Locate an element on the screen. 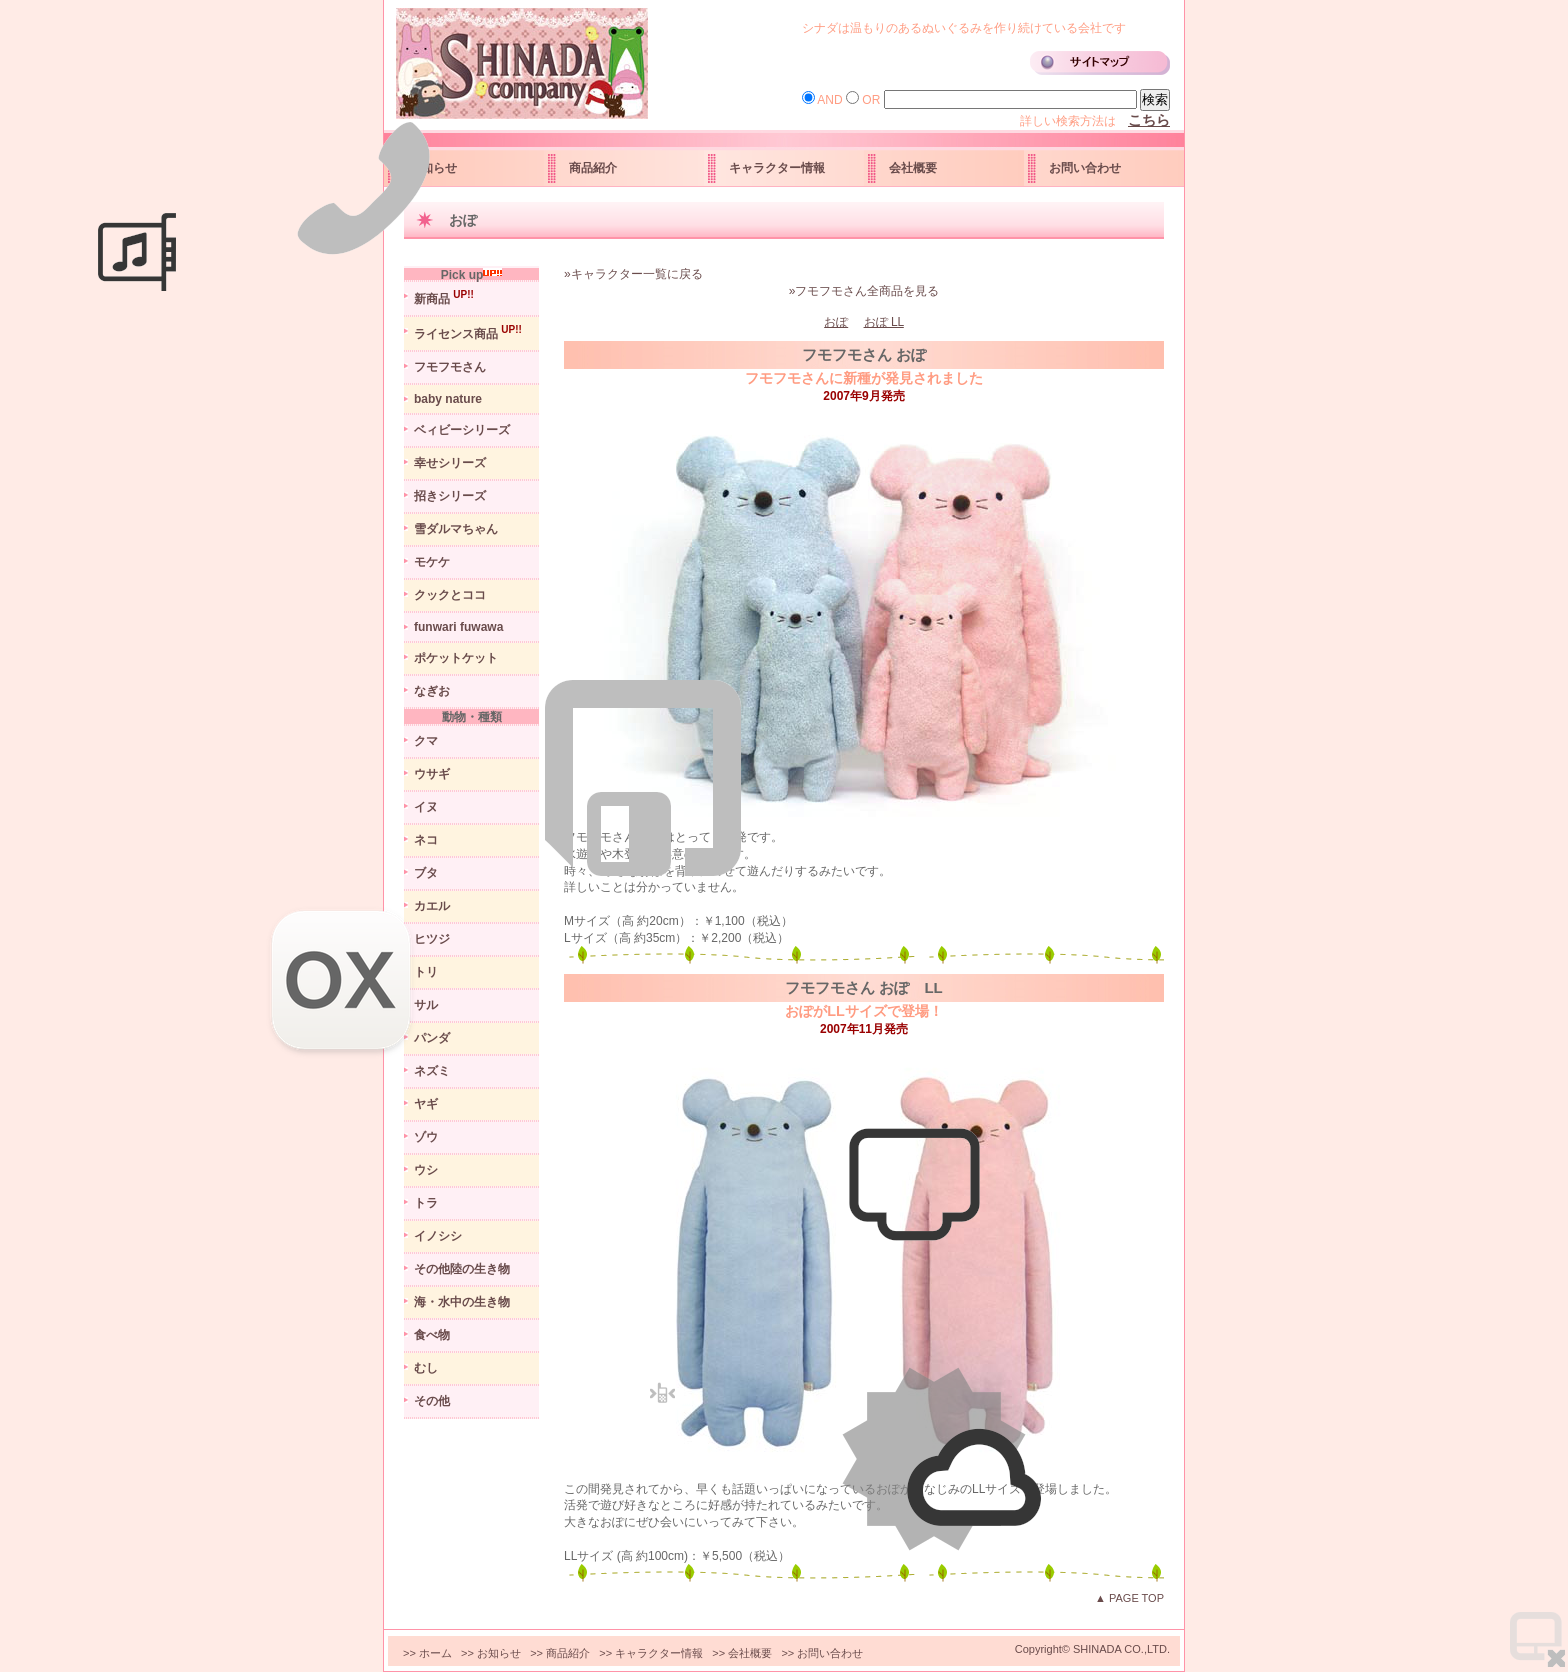 This screenshot has width=1568, height=1672. access sound card or audio device settings is located at coordinates (137, 252).